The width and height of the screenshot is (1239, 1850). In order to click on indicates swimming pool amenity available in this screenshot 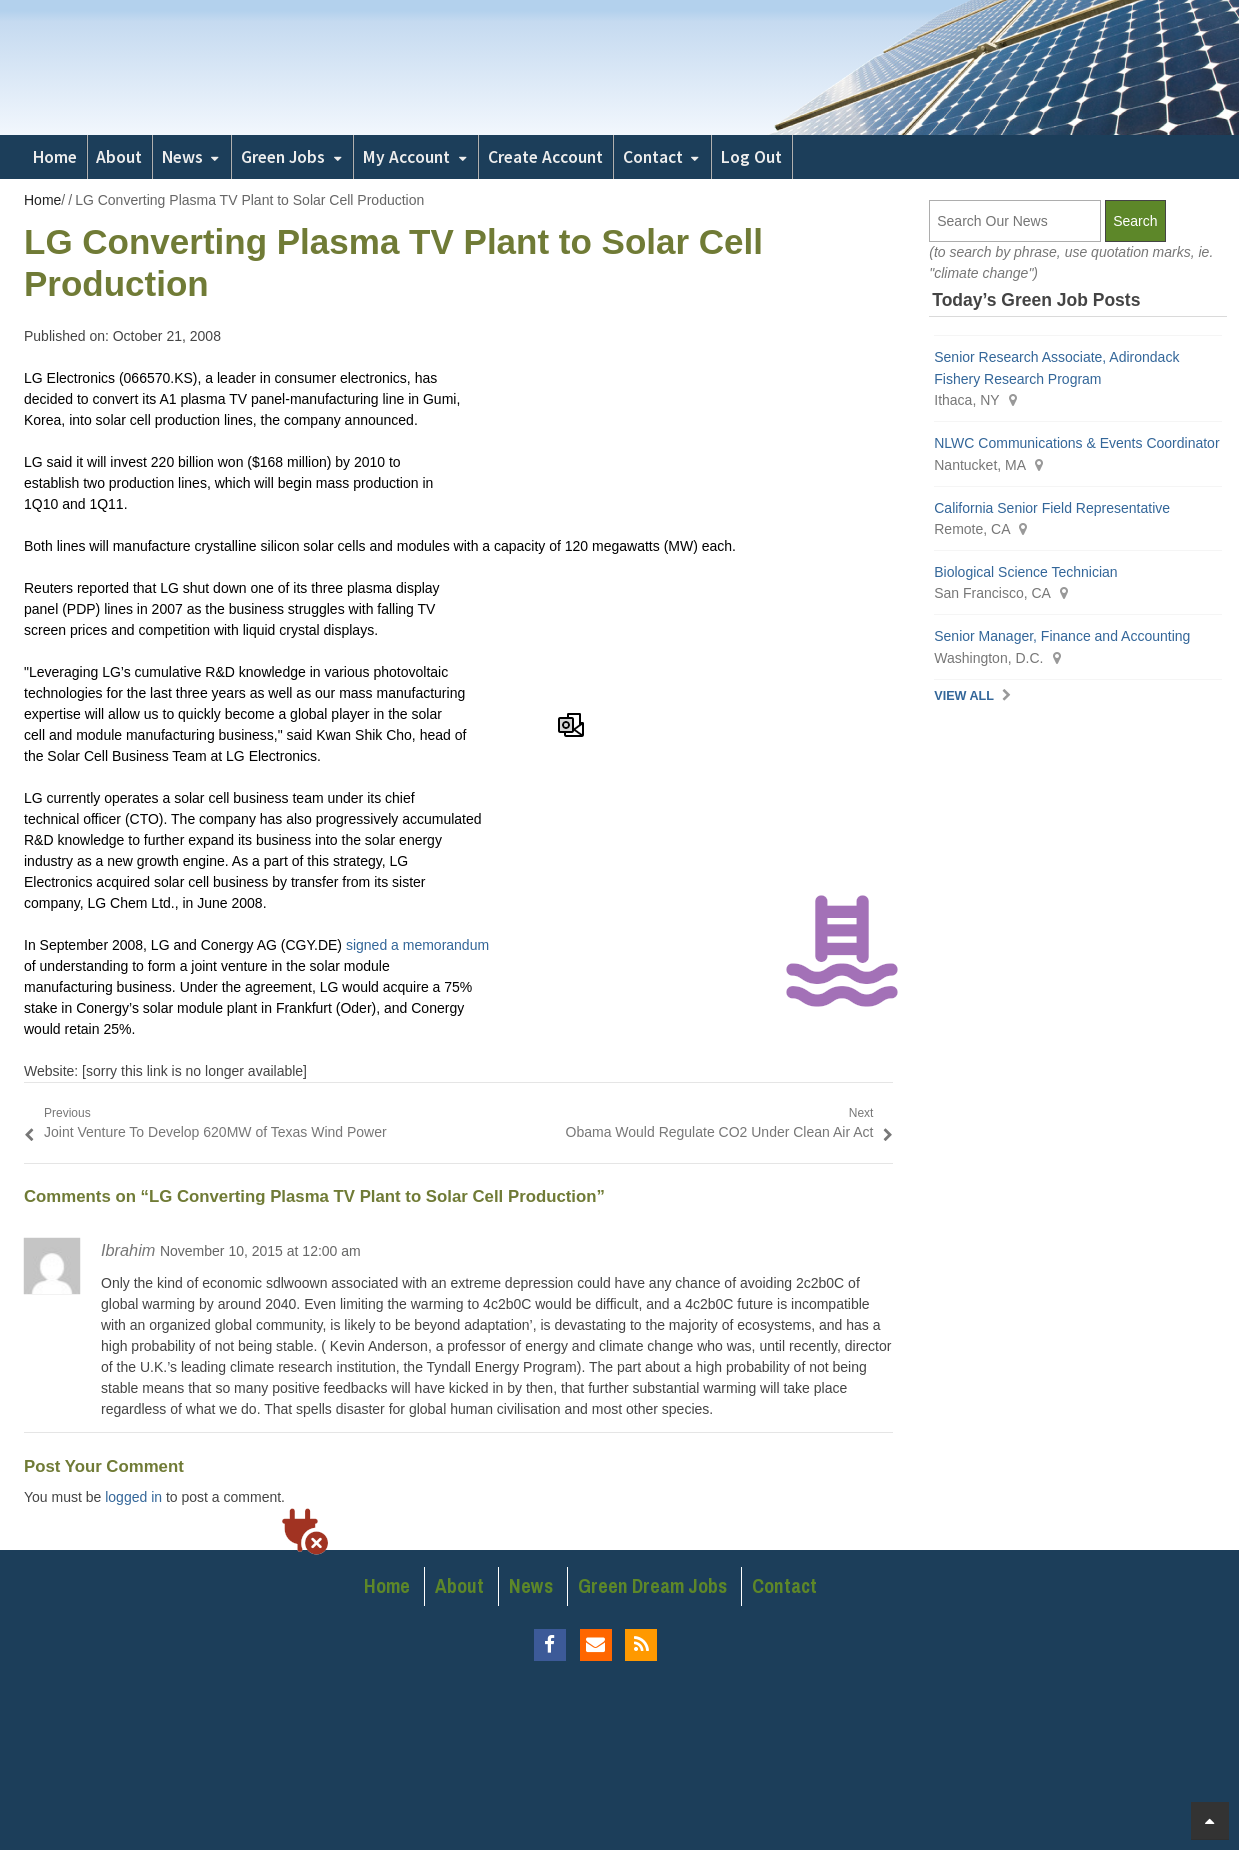, I will do `click(842, 951)`.